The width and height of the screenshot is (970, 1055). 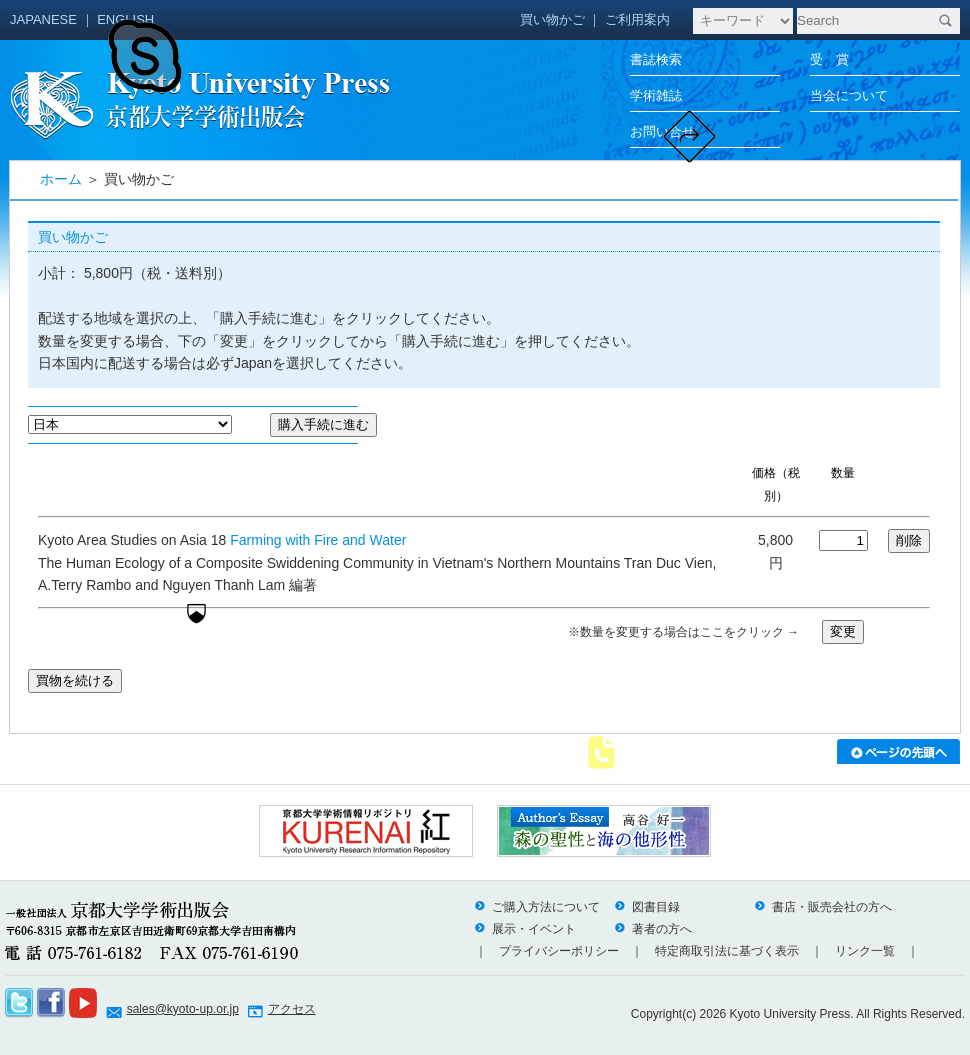 I want to click on access security or protection settings, so click(x=196, y=612).